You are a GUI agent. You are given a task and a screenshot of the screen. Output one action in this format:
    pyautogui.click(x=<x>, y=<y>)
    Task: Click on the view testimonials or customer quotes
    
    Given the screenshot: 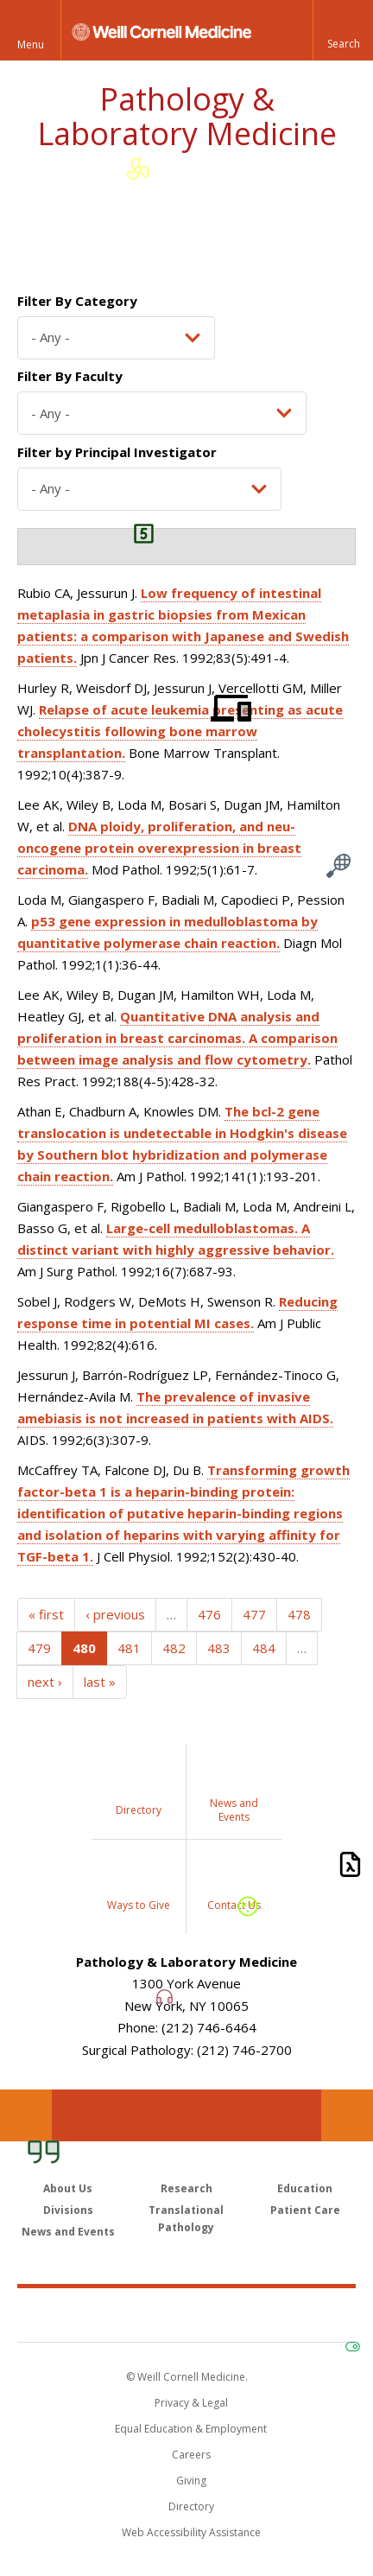 What is the action you would take?
    pyautogui.click(x=43, y=2151)
    